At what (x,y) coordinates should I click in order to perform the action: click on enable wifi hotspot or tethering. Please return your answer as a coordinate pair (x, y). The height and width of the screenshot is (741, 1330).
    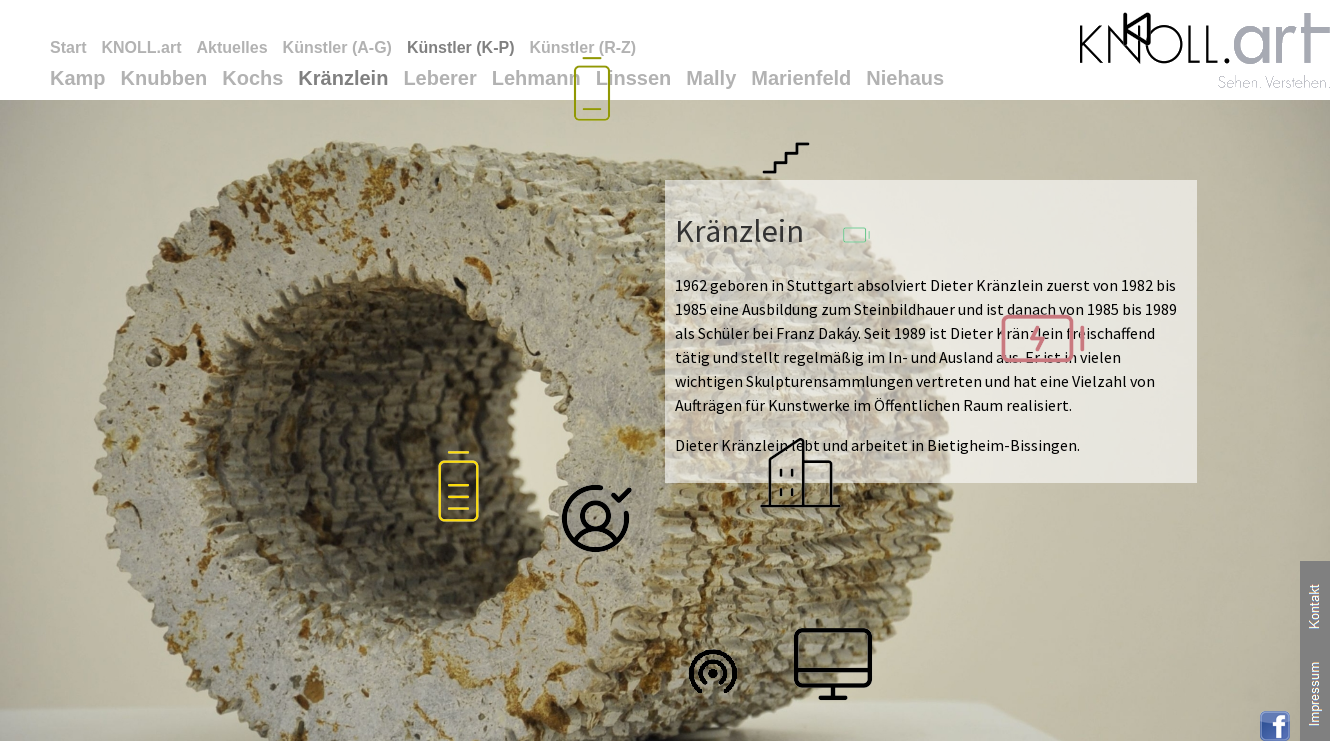
    Looking at the image, I should click on (713, 671).